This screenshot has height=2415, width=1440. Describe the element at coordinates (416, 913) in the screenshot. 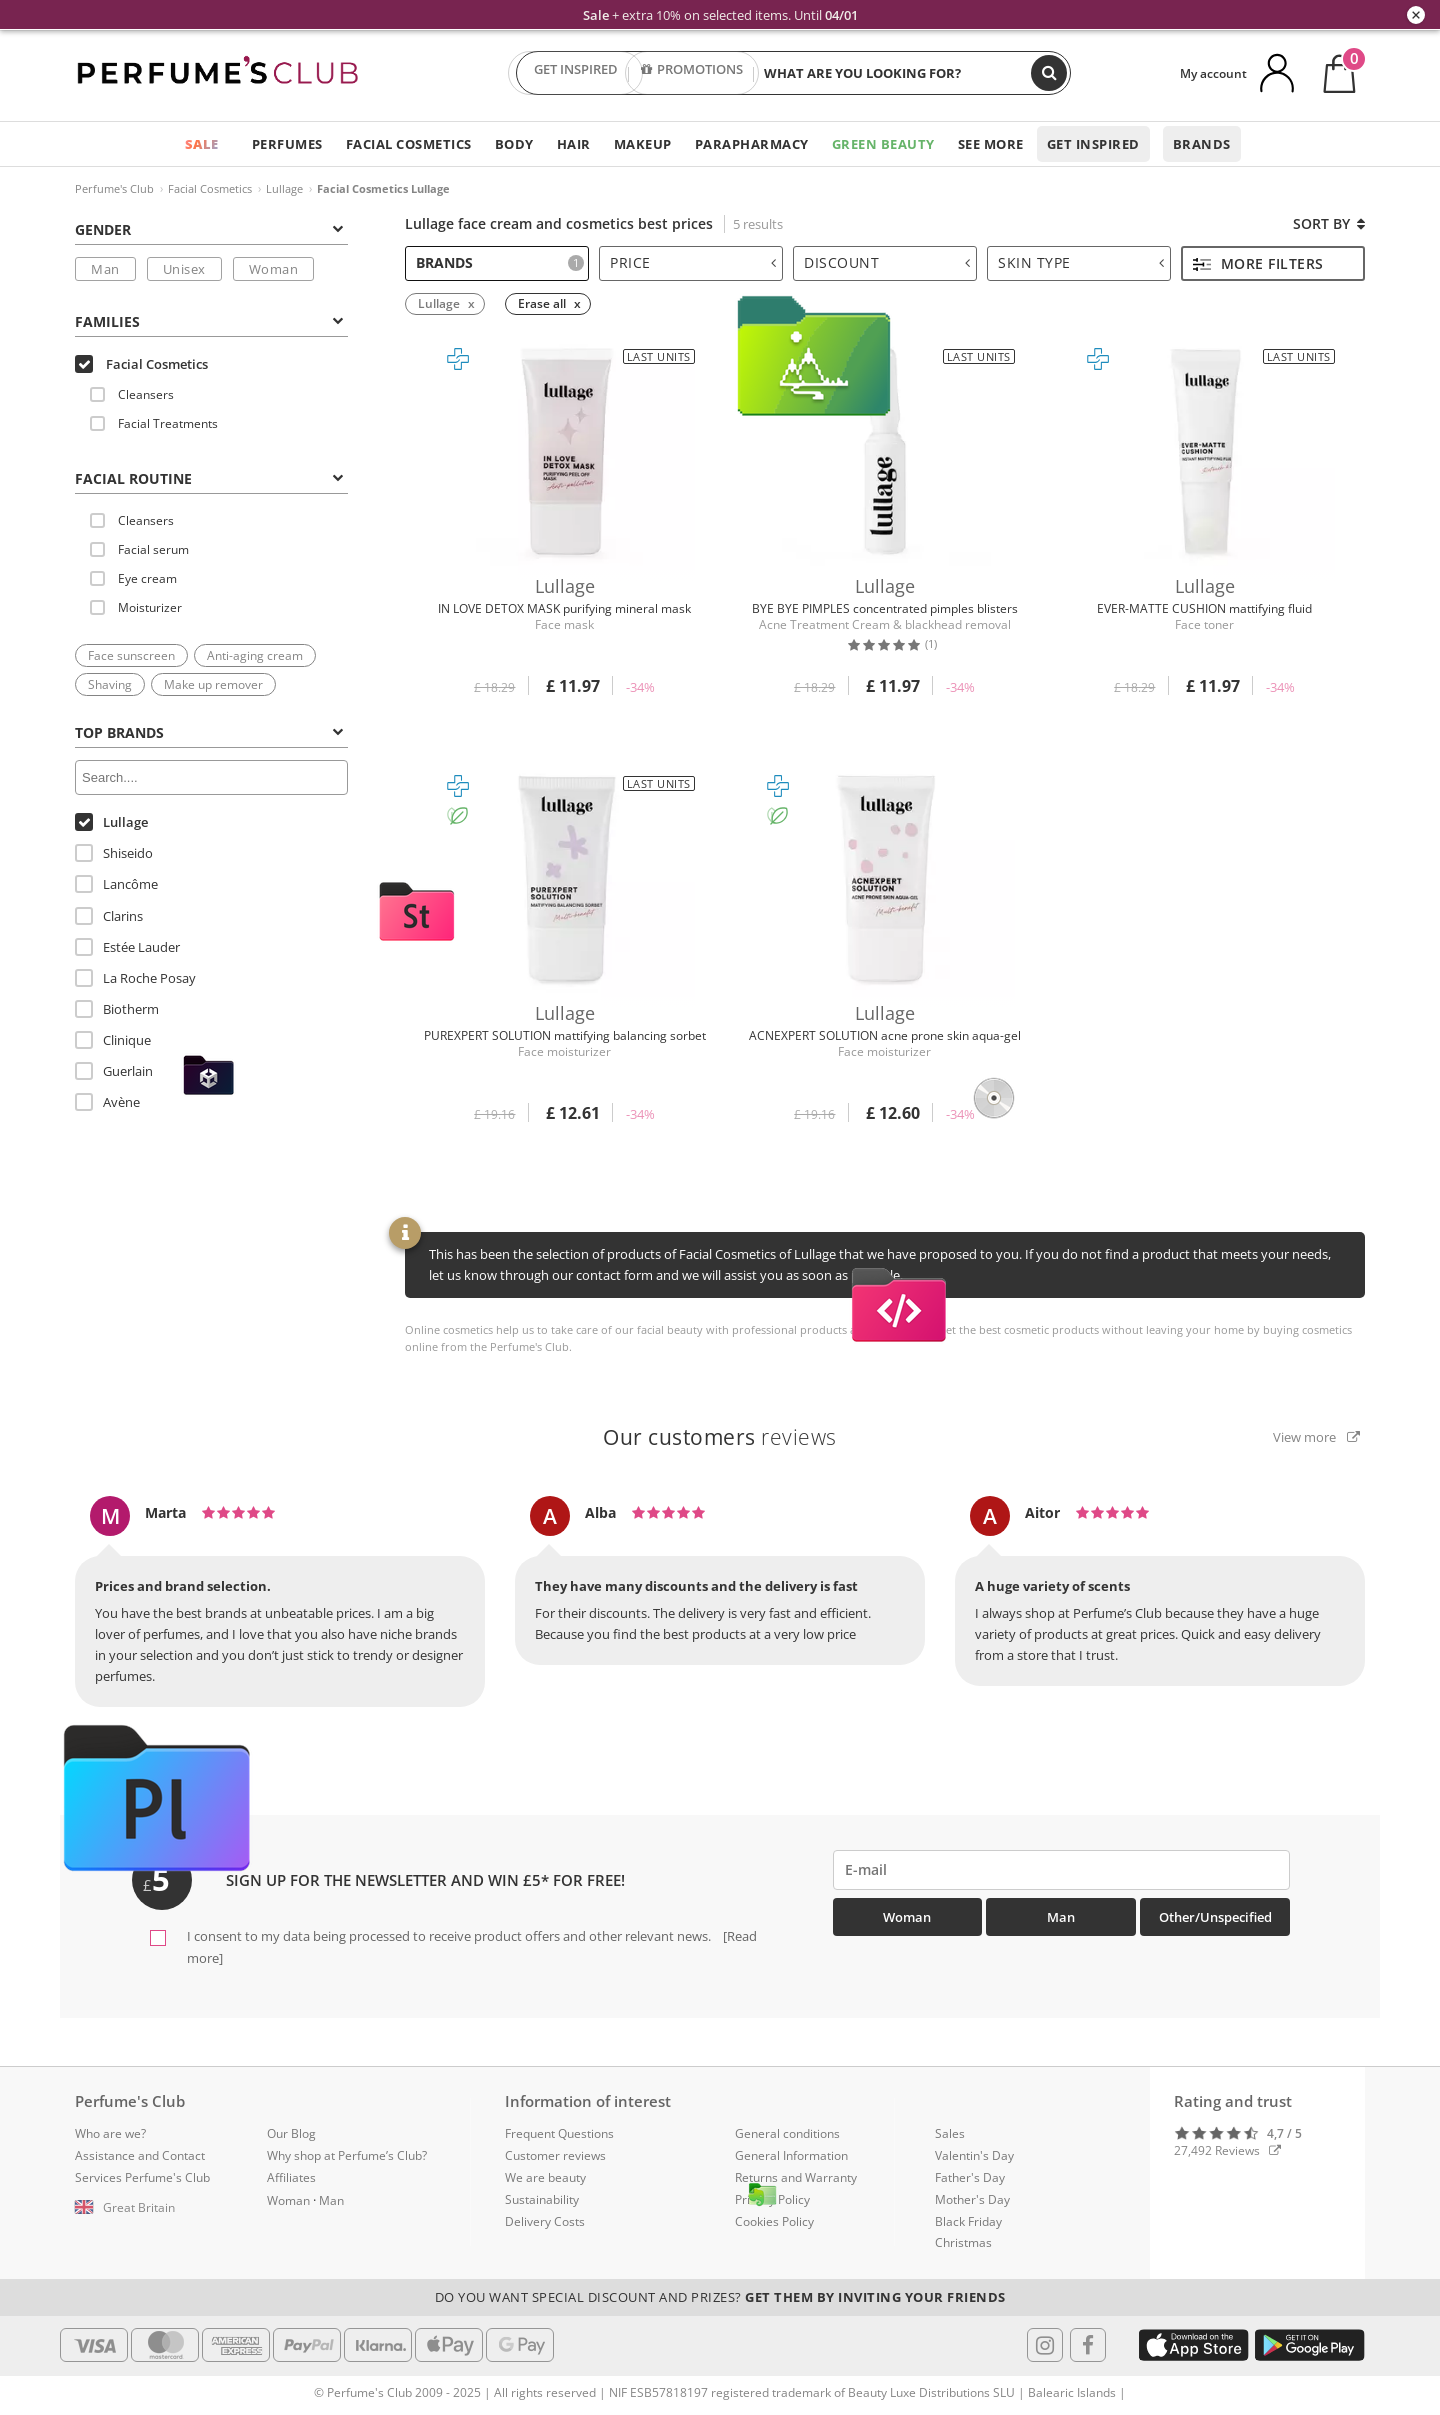

I see `open adobe stock assets folder` at that location.